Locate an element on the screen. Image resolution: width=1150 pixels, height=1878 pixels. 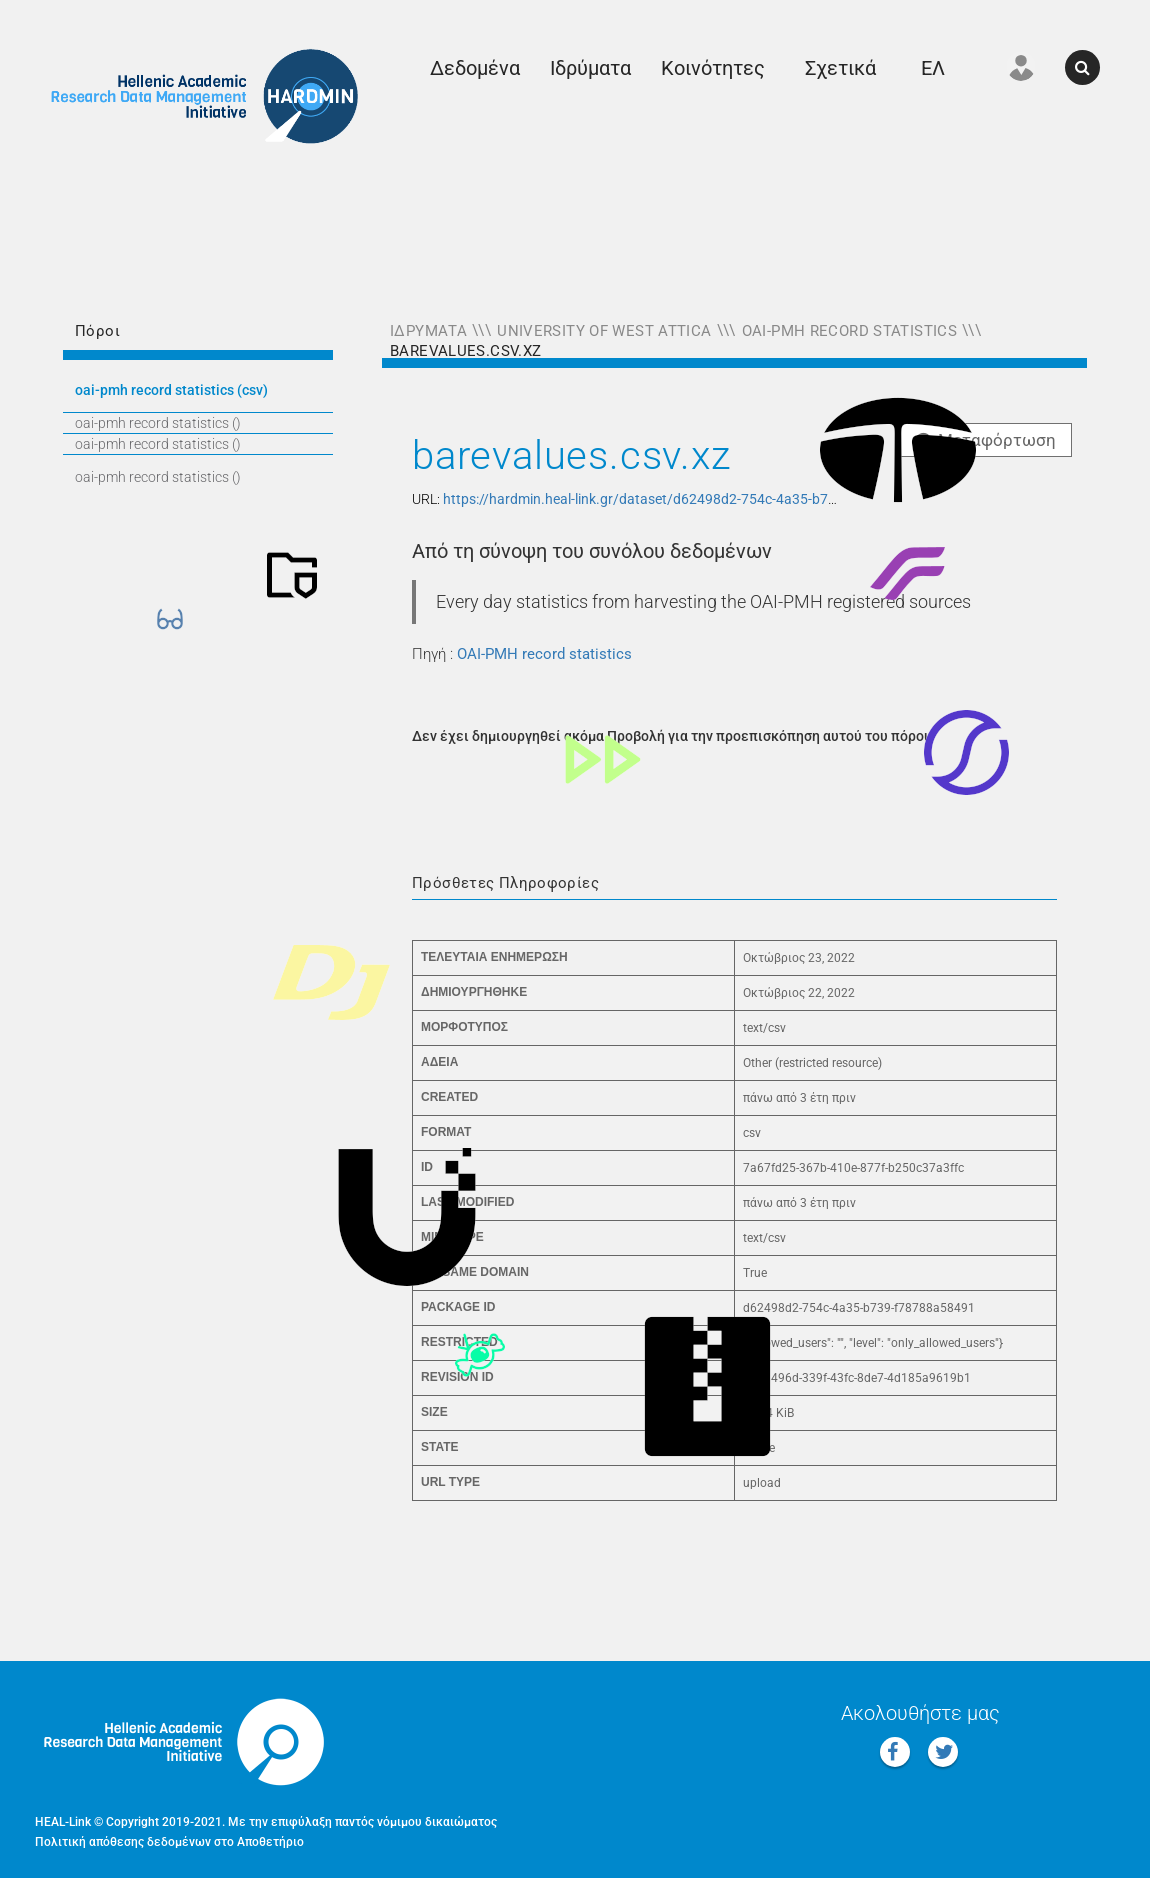
suitest logo - test automation platform branding is located at coordinates (480, 1355).